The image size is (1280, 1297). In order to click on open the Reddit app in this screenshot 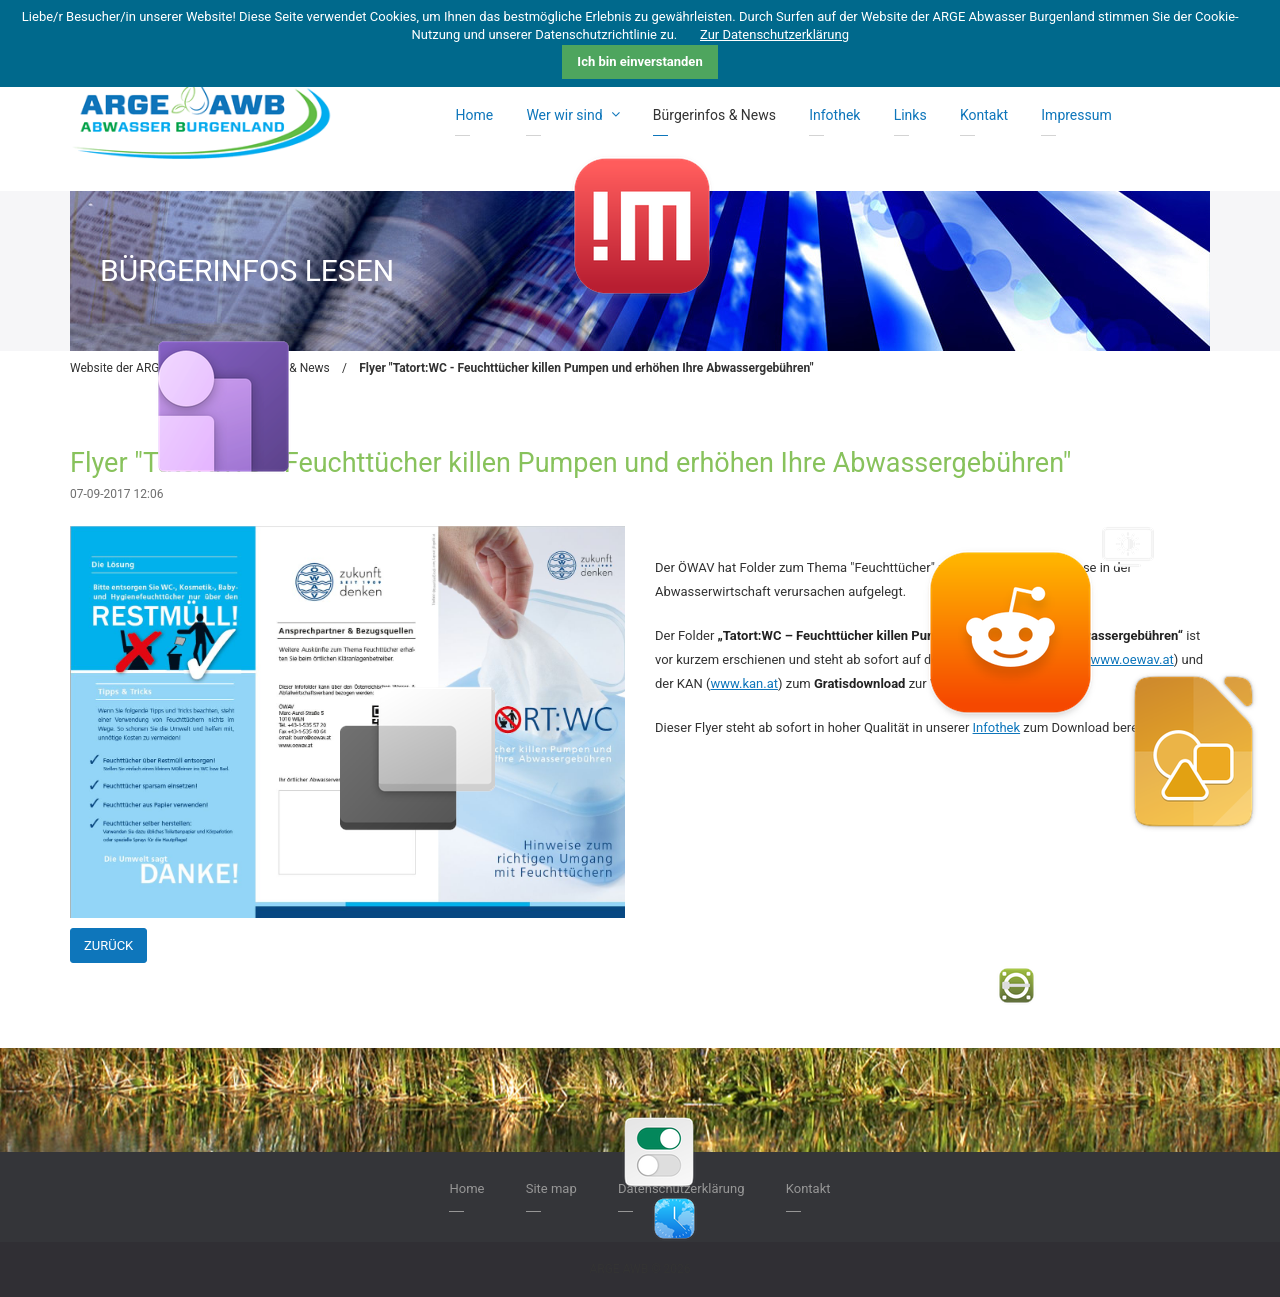, I will do `click(1010, 632)`.